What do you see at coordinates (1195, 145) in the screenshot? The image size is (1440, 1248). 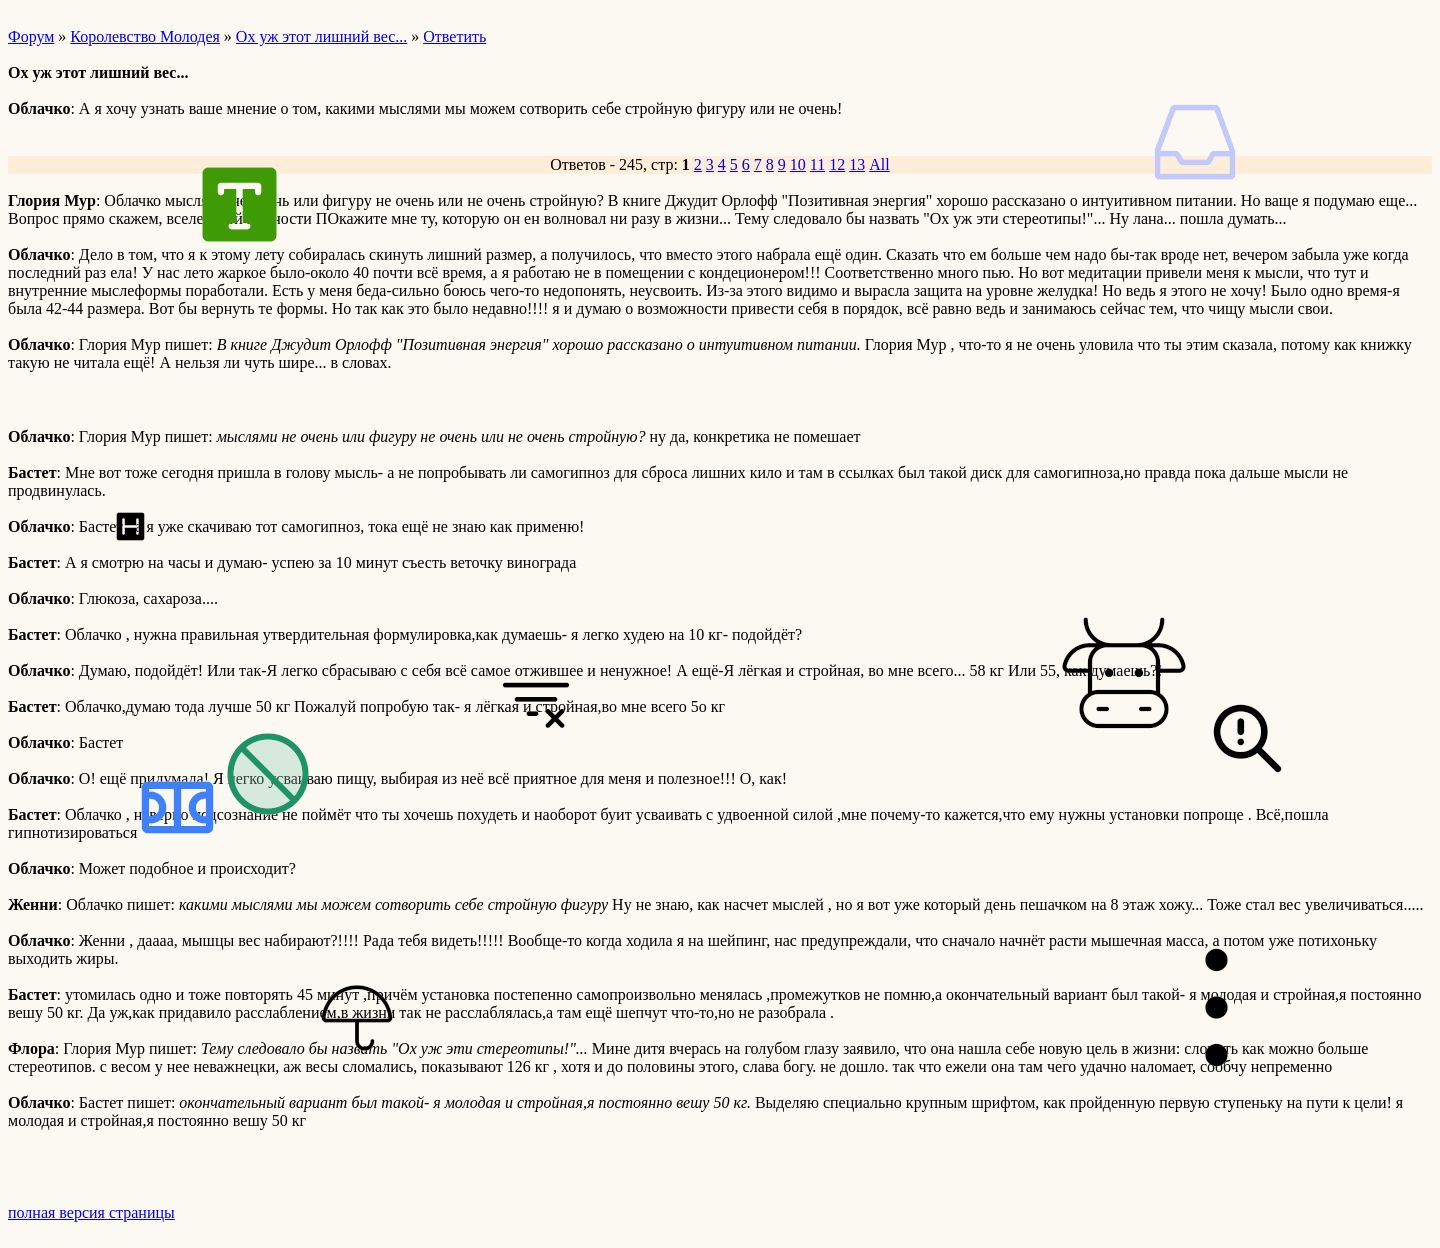 I see `view your inbox messages` at bounding box center [1195, 145].